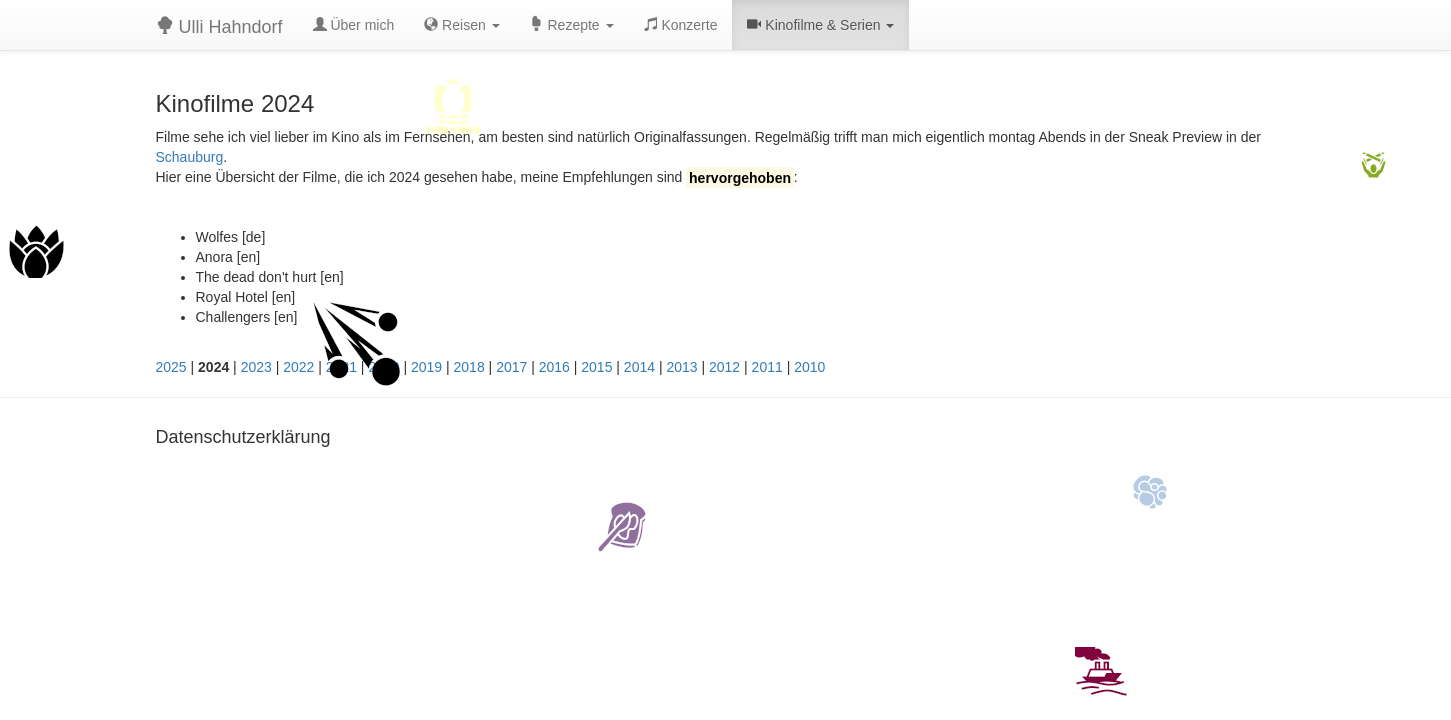 The image size is (1451, 720). What do you see at coordinates (1150, 492) in the screenshot?
I see `indicates an organic or biological enemy type` at bounding box center [1150, 492].